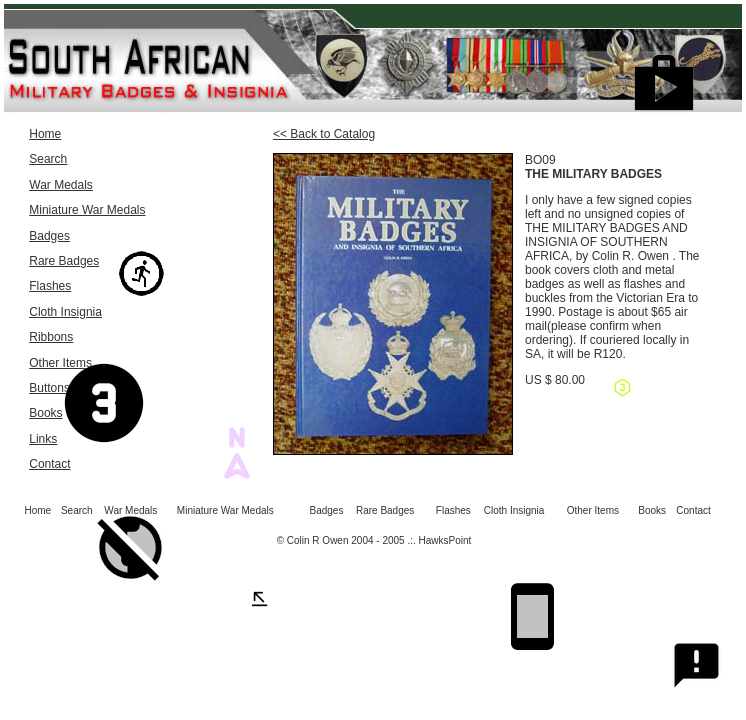 This screenshot has width=746, height=720. What do you see at coordinates (622, 387) in the screenshot?
I see `app or service icon with "J" branding` at bounding box center [622, 387].